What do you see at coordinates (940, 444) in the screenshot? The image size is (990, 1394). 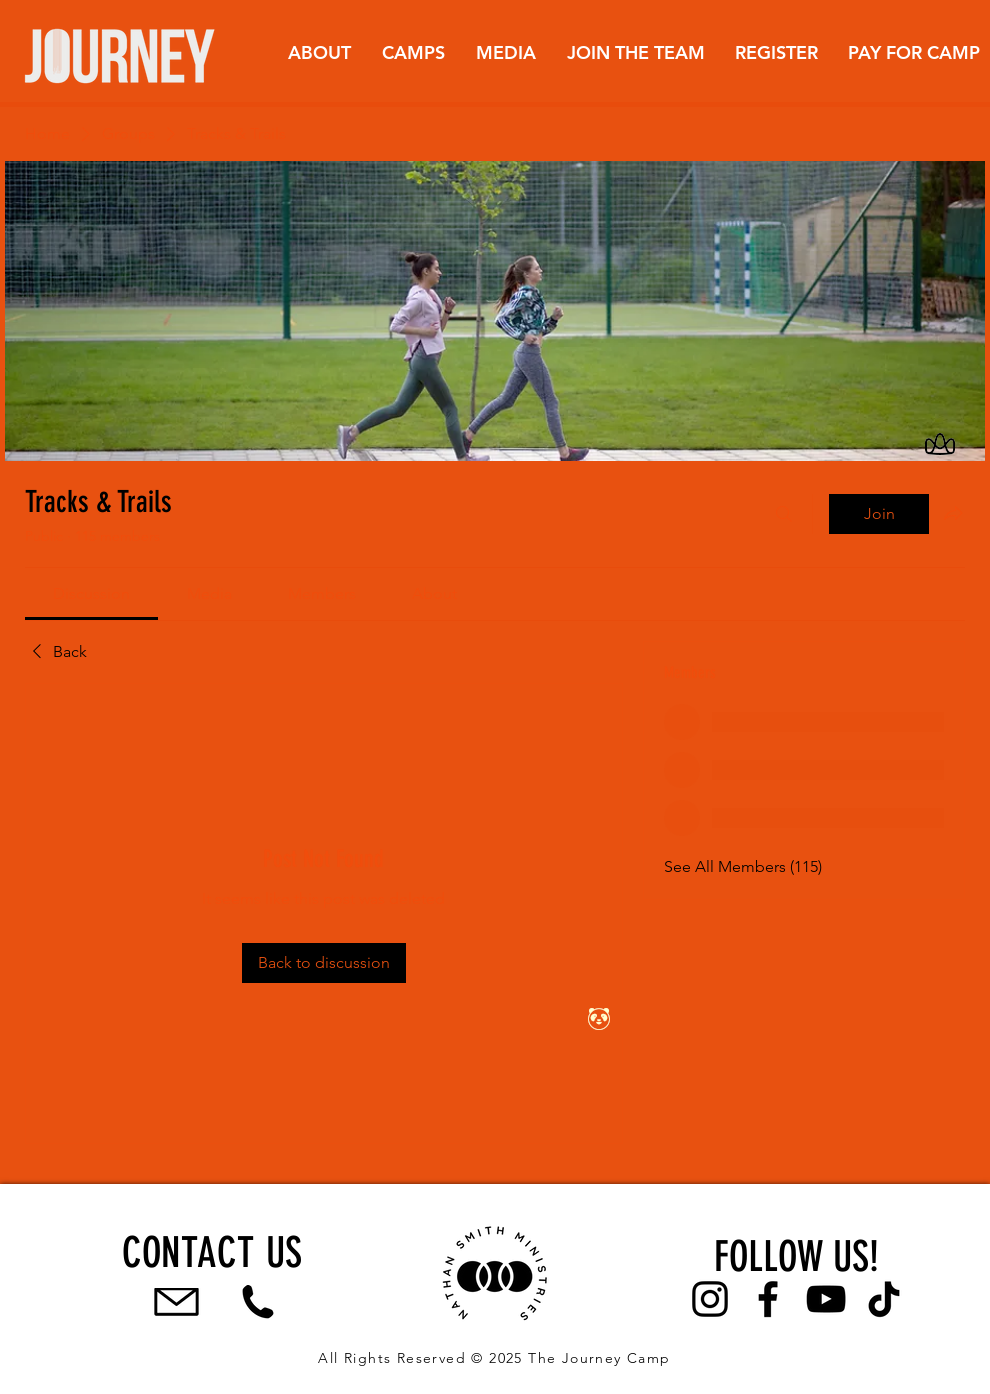 I see `AppSignal logo` at bounding box center [940, 444].